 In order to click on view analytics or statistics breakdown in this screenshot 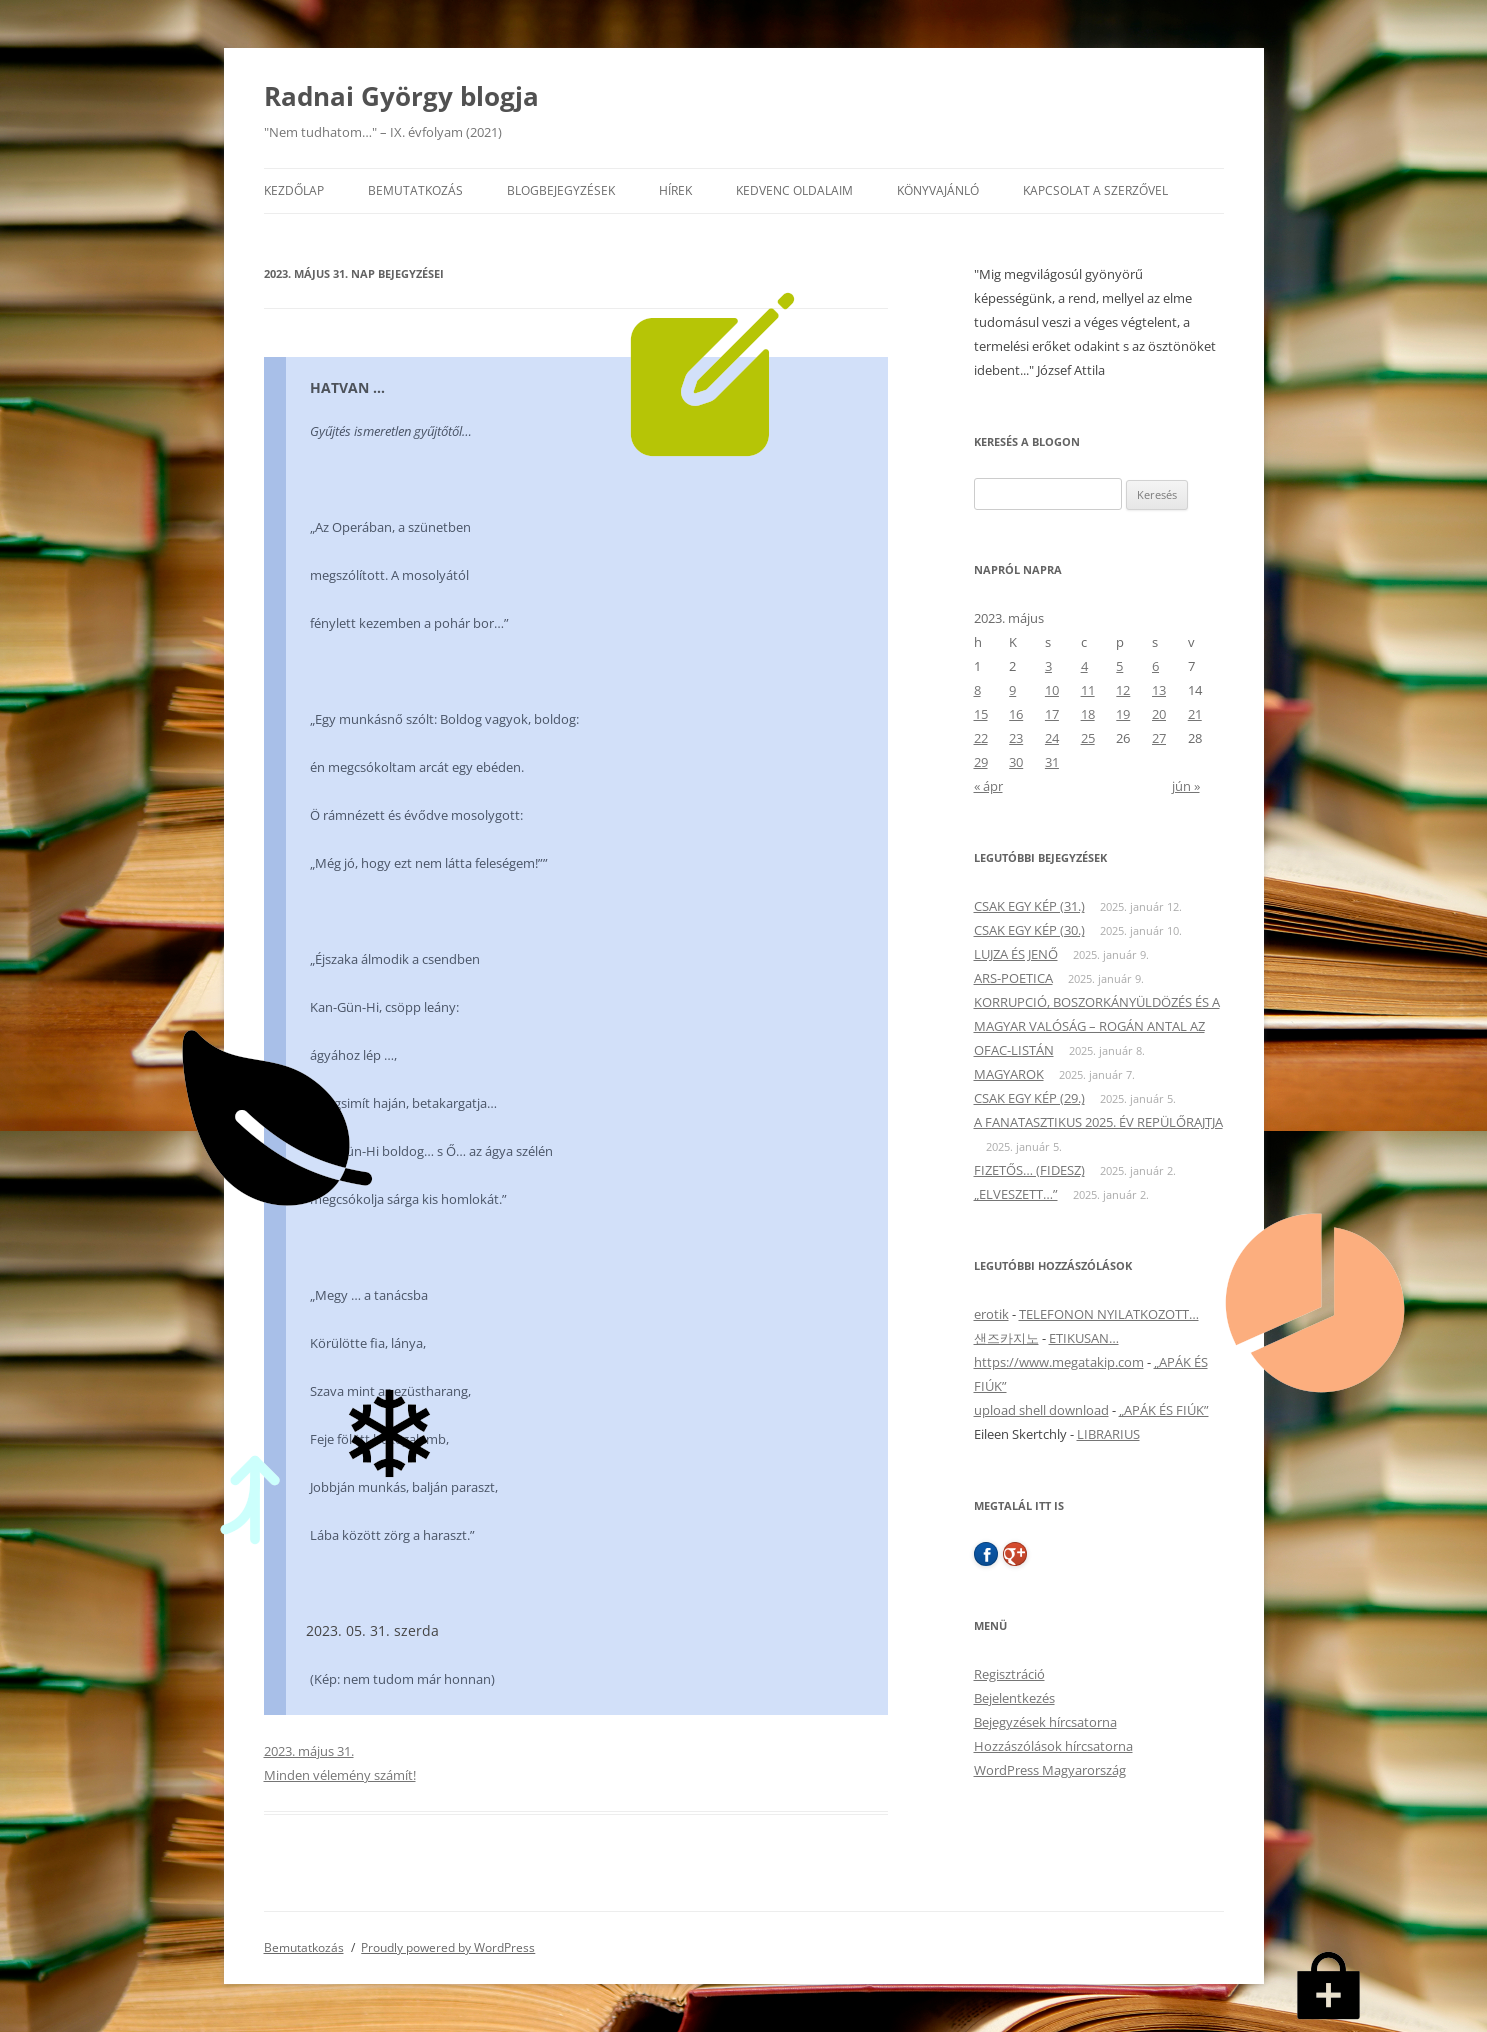, I will do `click(1315, 1303)`.